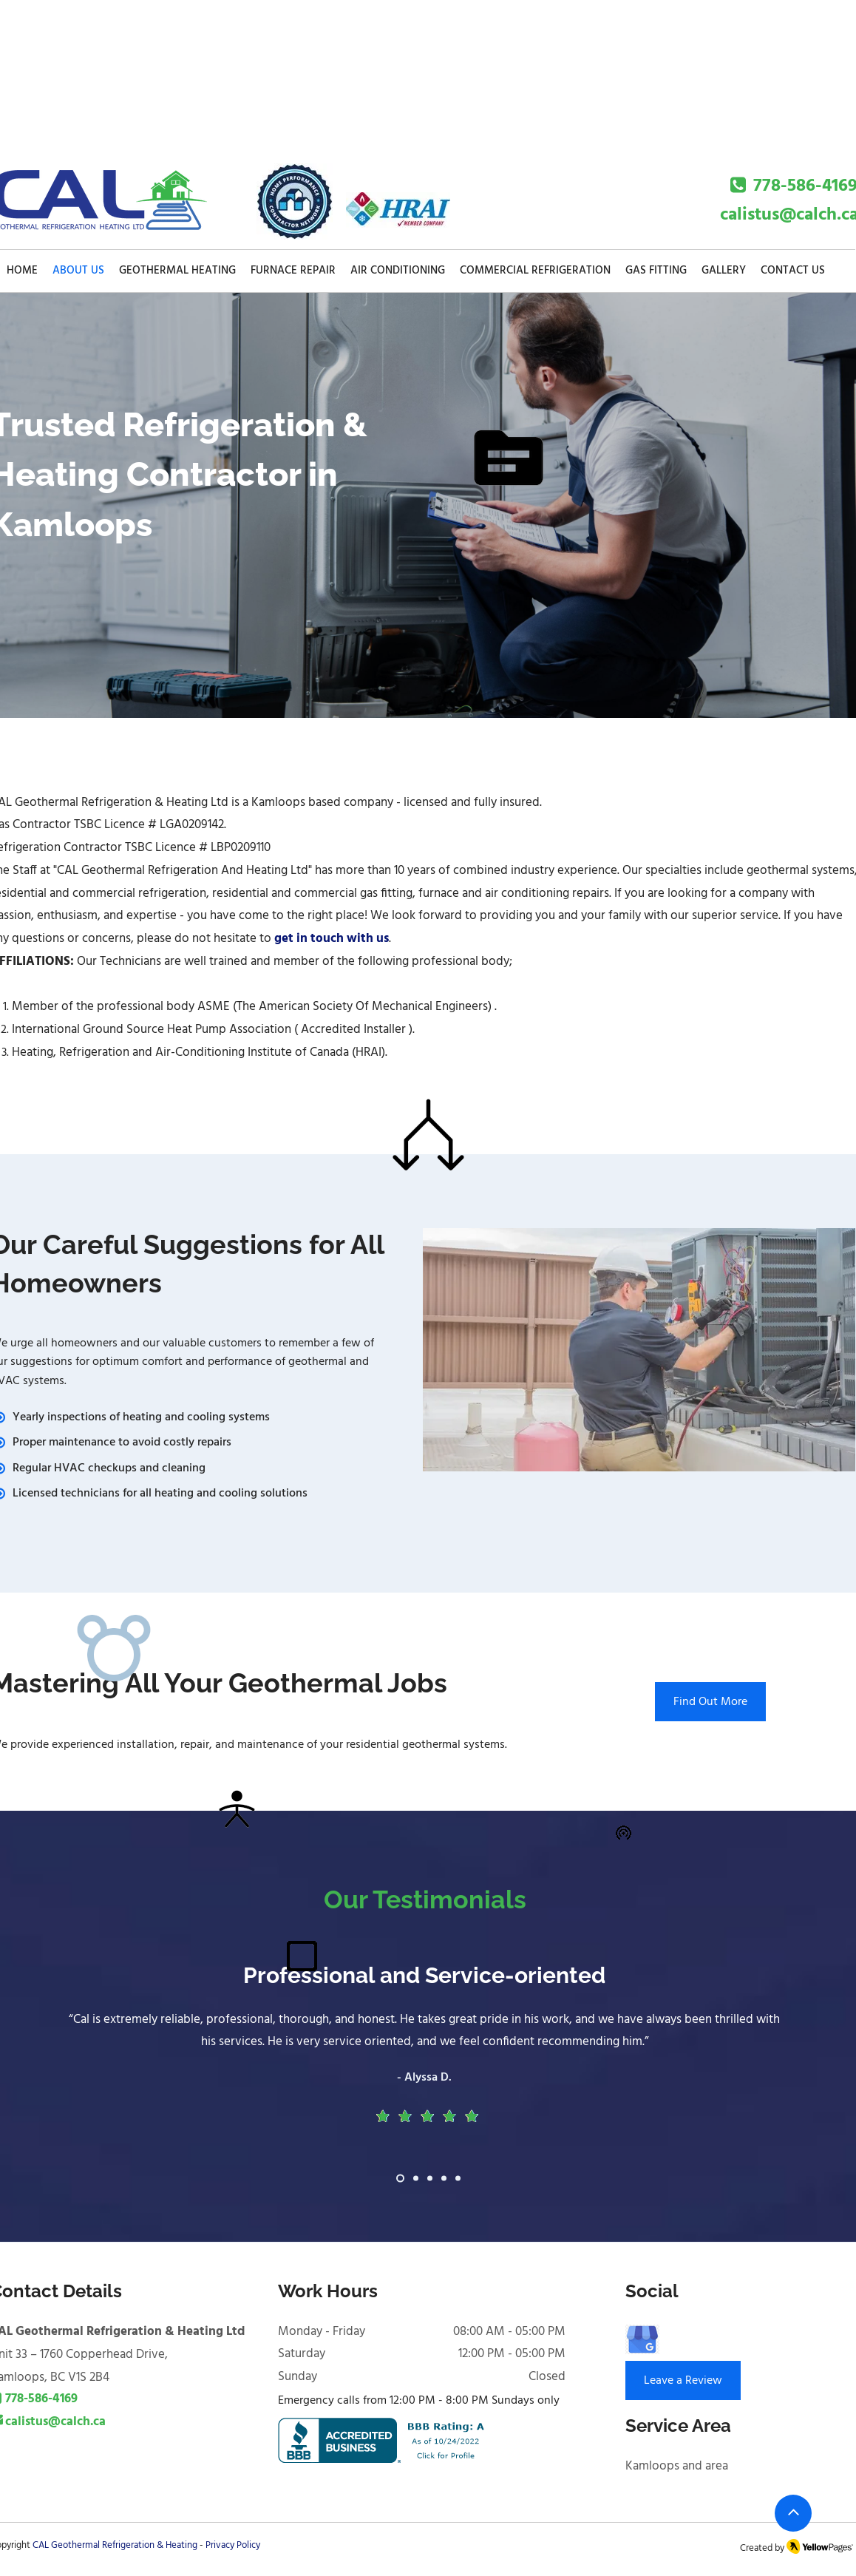  I want to click on view user profile, so click(237, 1809).